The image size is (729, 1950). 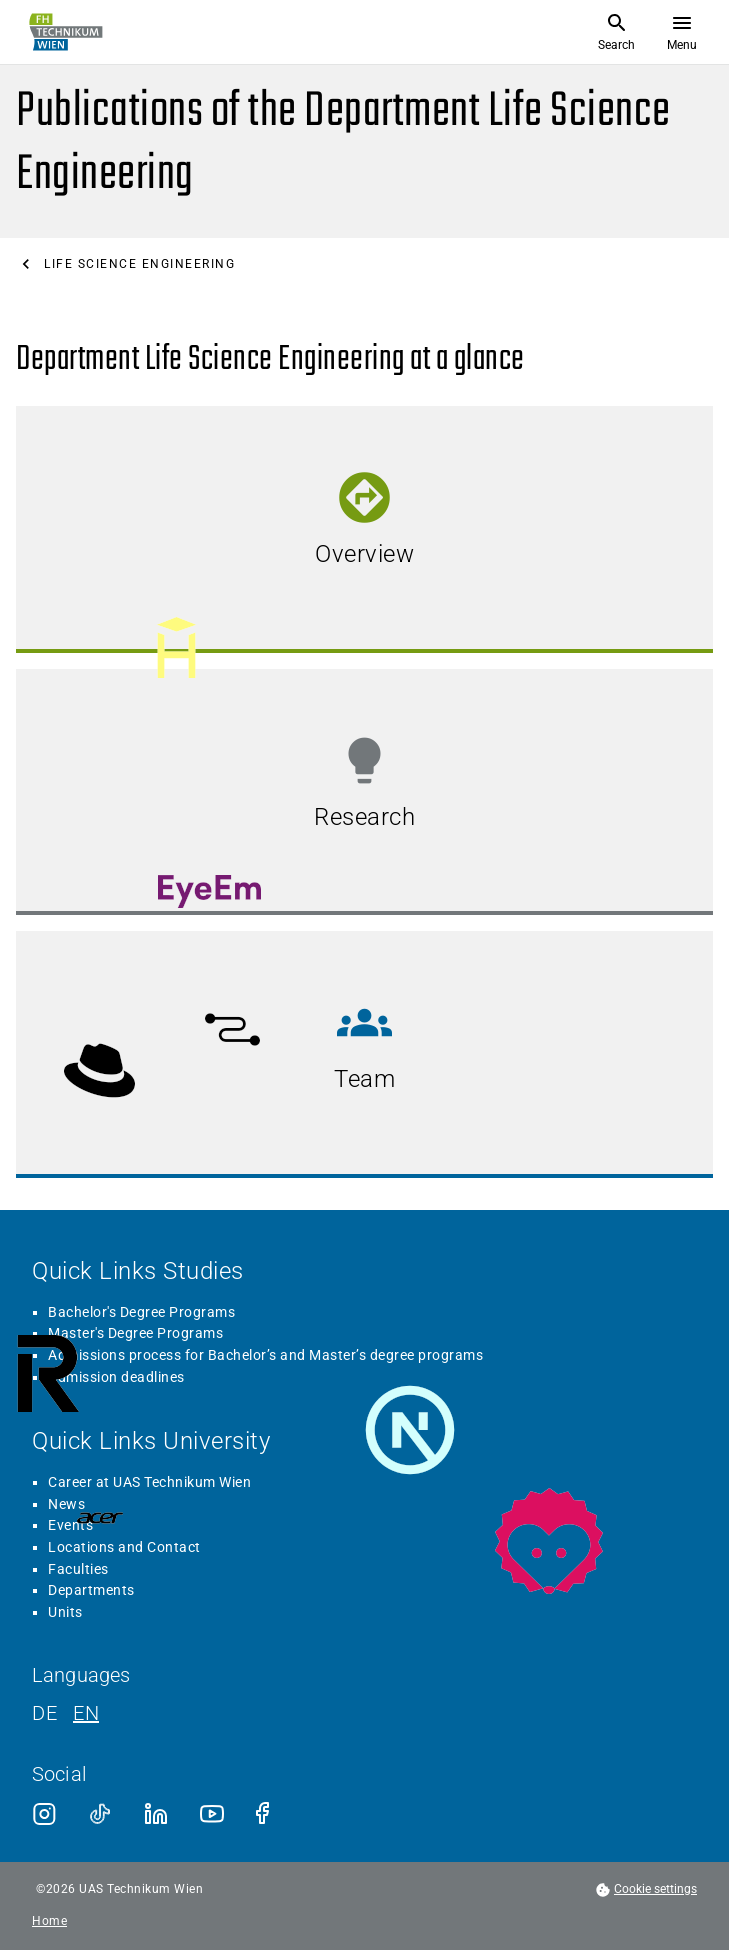 I want to click on open the EyeEm photography app, so click(x=209, y=891).